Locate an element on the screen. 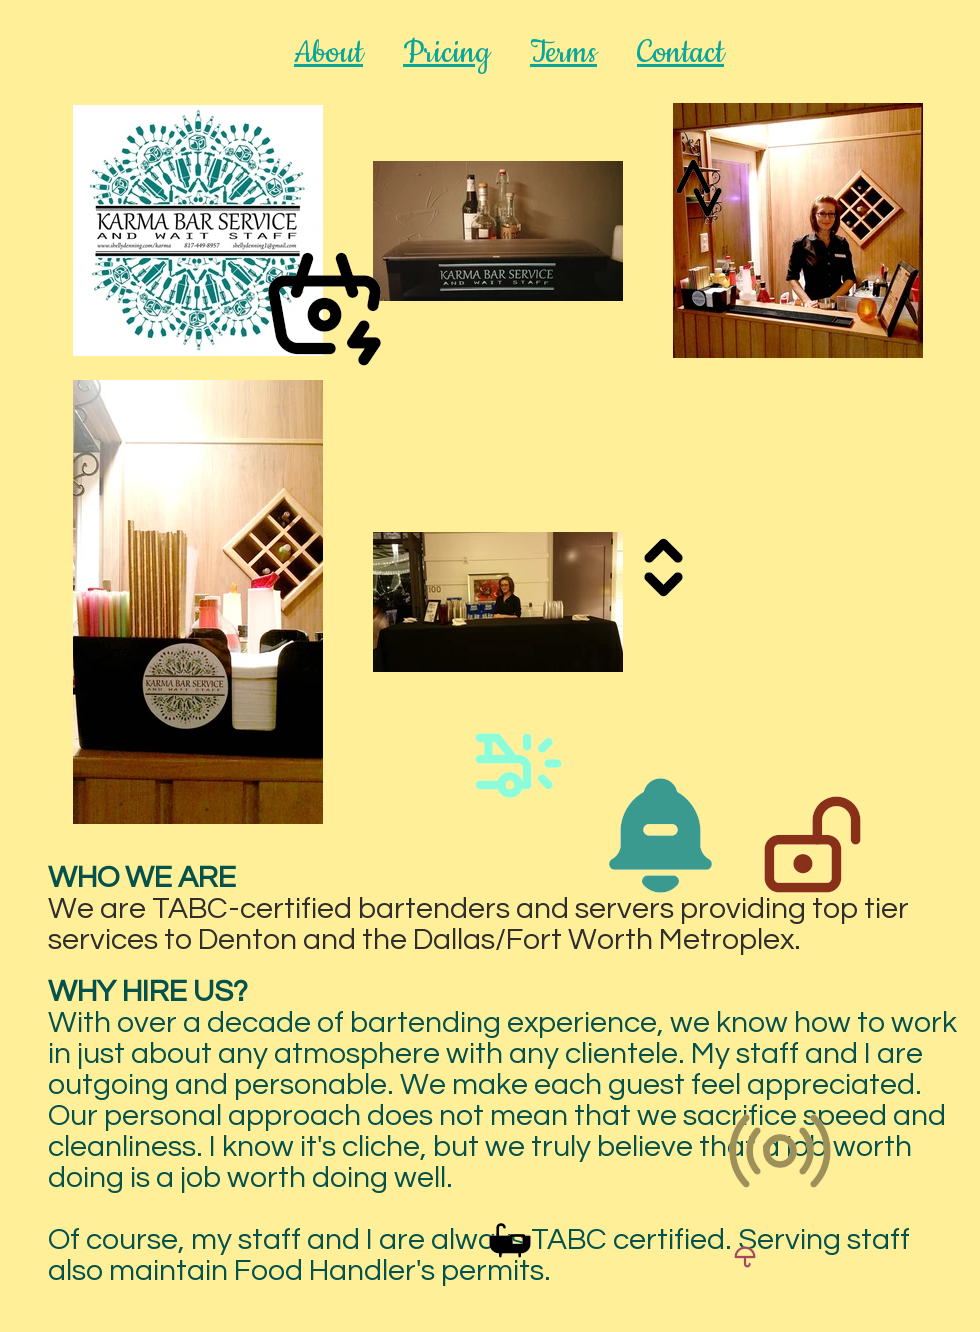 The height and width of the screenshot is (1332, 980). indicates bathroom or bathing facilities is located at coordinates (510, 1241).